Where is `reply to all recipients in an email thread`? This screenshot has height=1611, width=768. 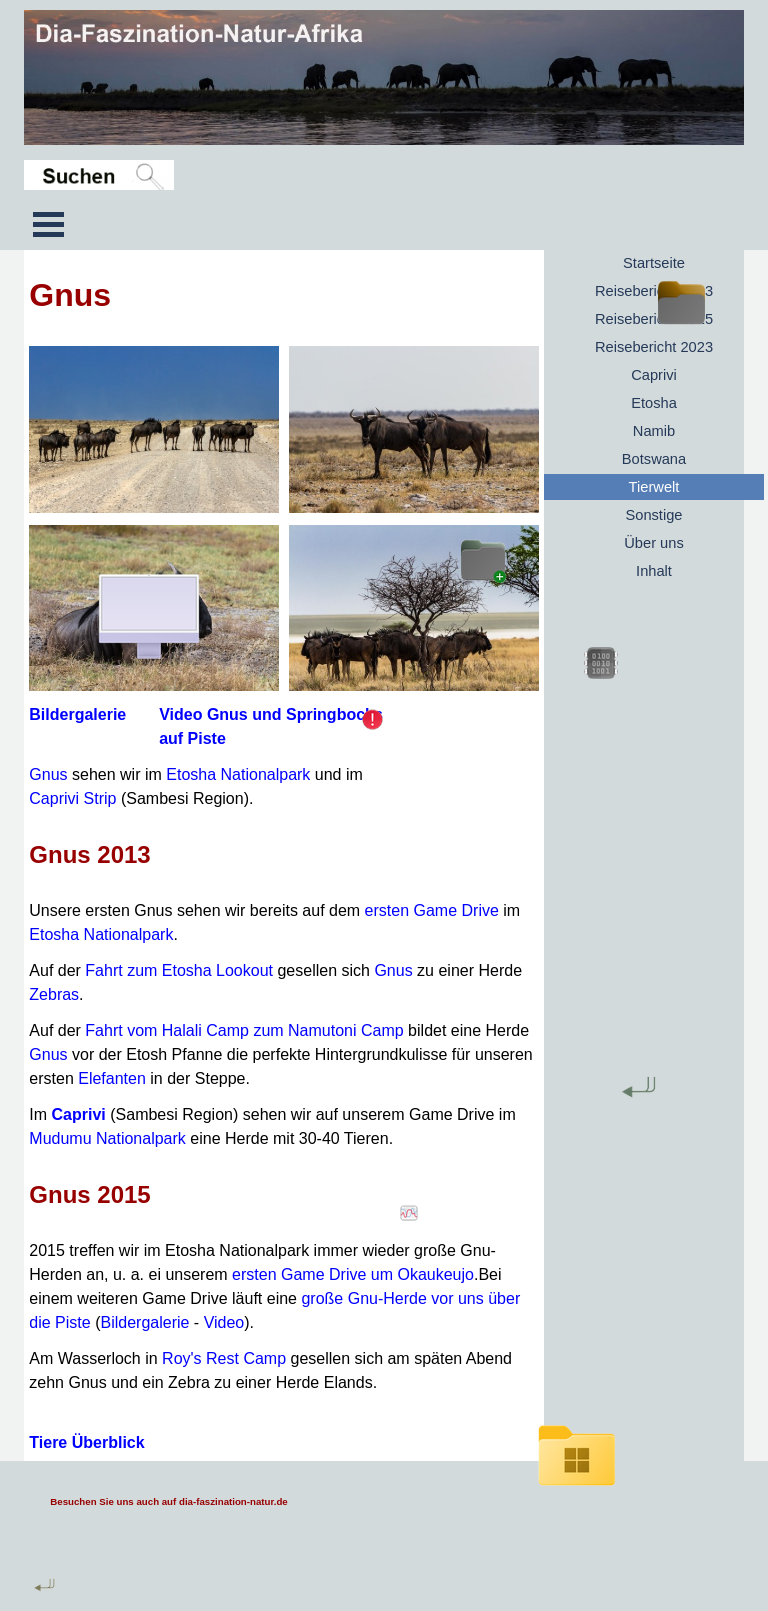
reply to all recipients in an email thread is located at coordinates (638, 1087).